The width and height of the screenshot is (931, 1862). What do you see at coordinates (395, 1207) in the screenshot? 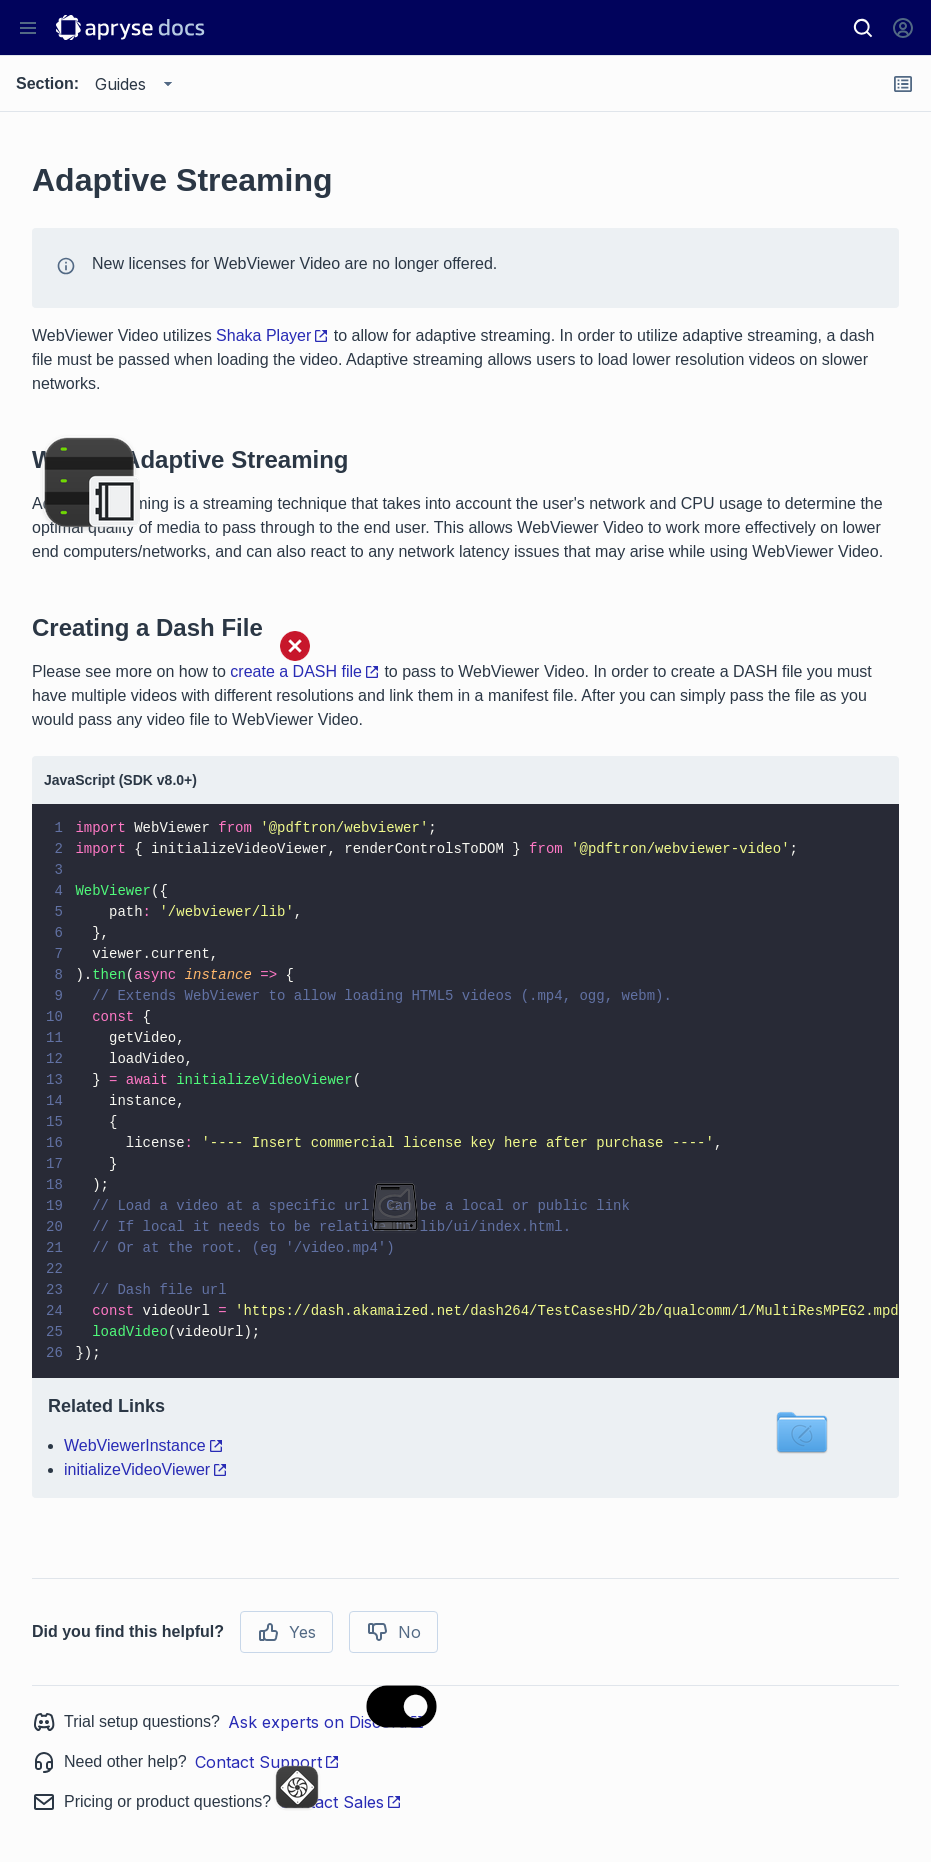
I see `access internal hard drive storage` at bounding box center [395, 1207].